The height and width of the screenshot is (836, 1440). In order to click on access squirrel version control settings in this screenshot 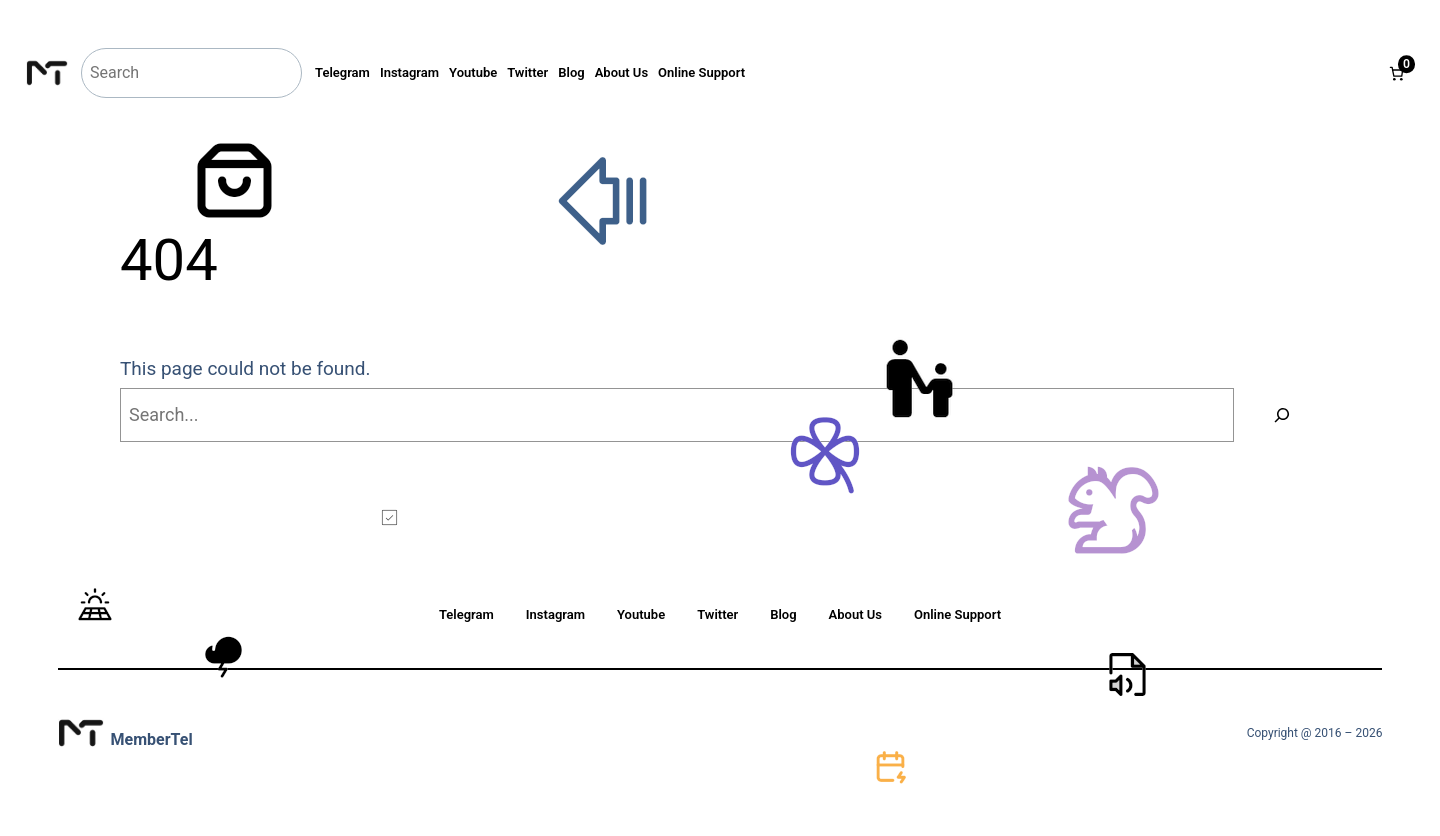, I will do `click(1113, 508)`.